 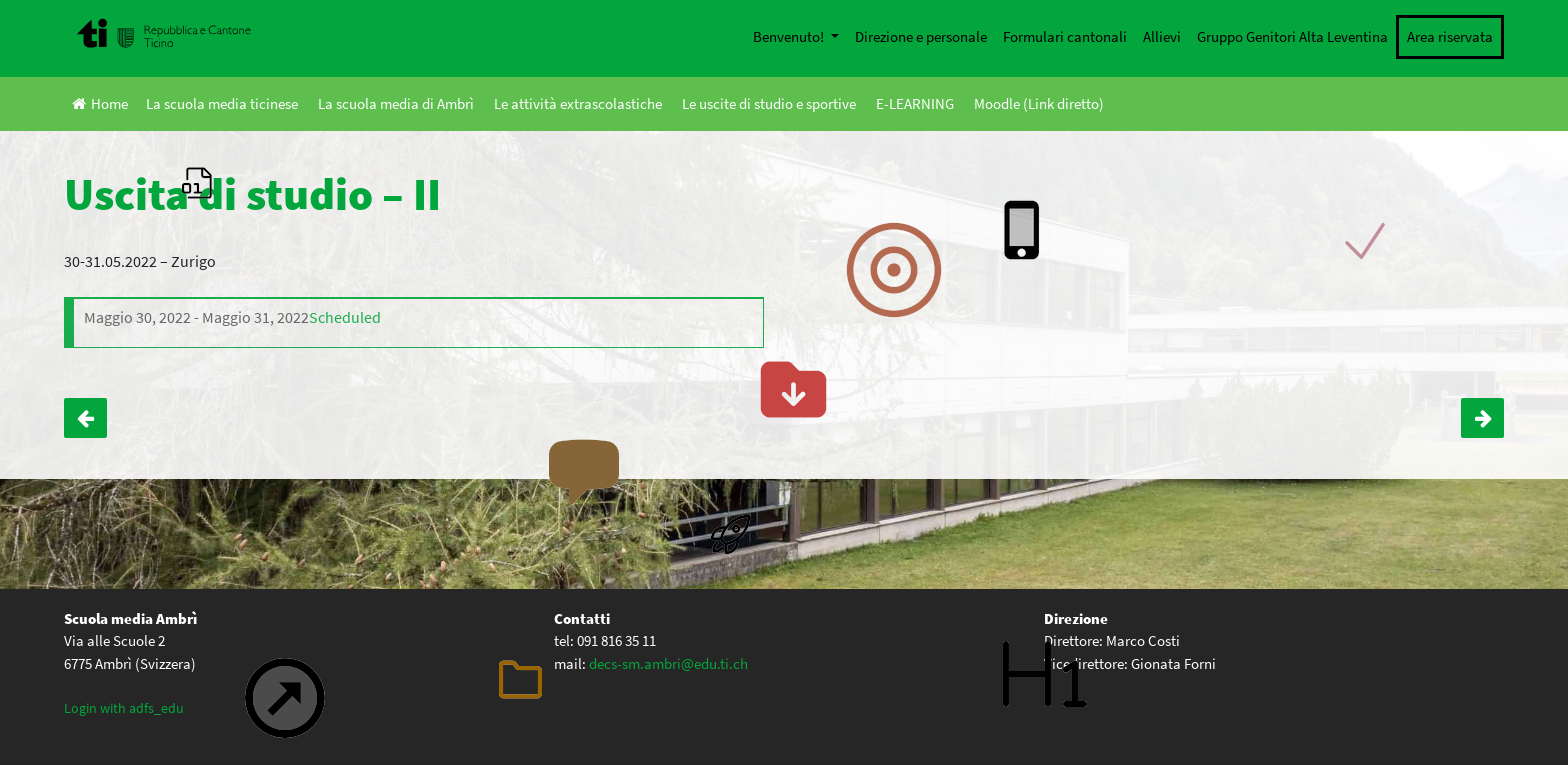 I want to click on open folder or directory, so click(x=520, y=679).